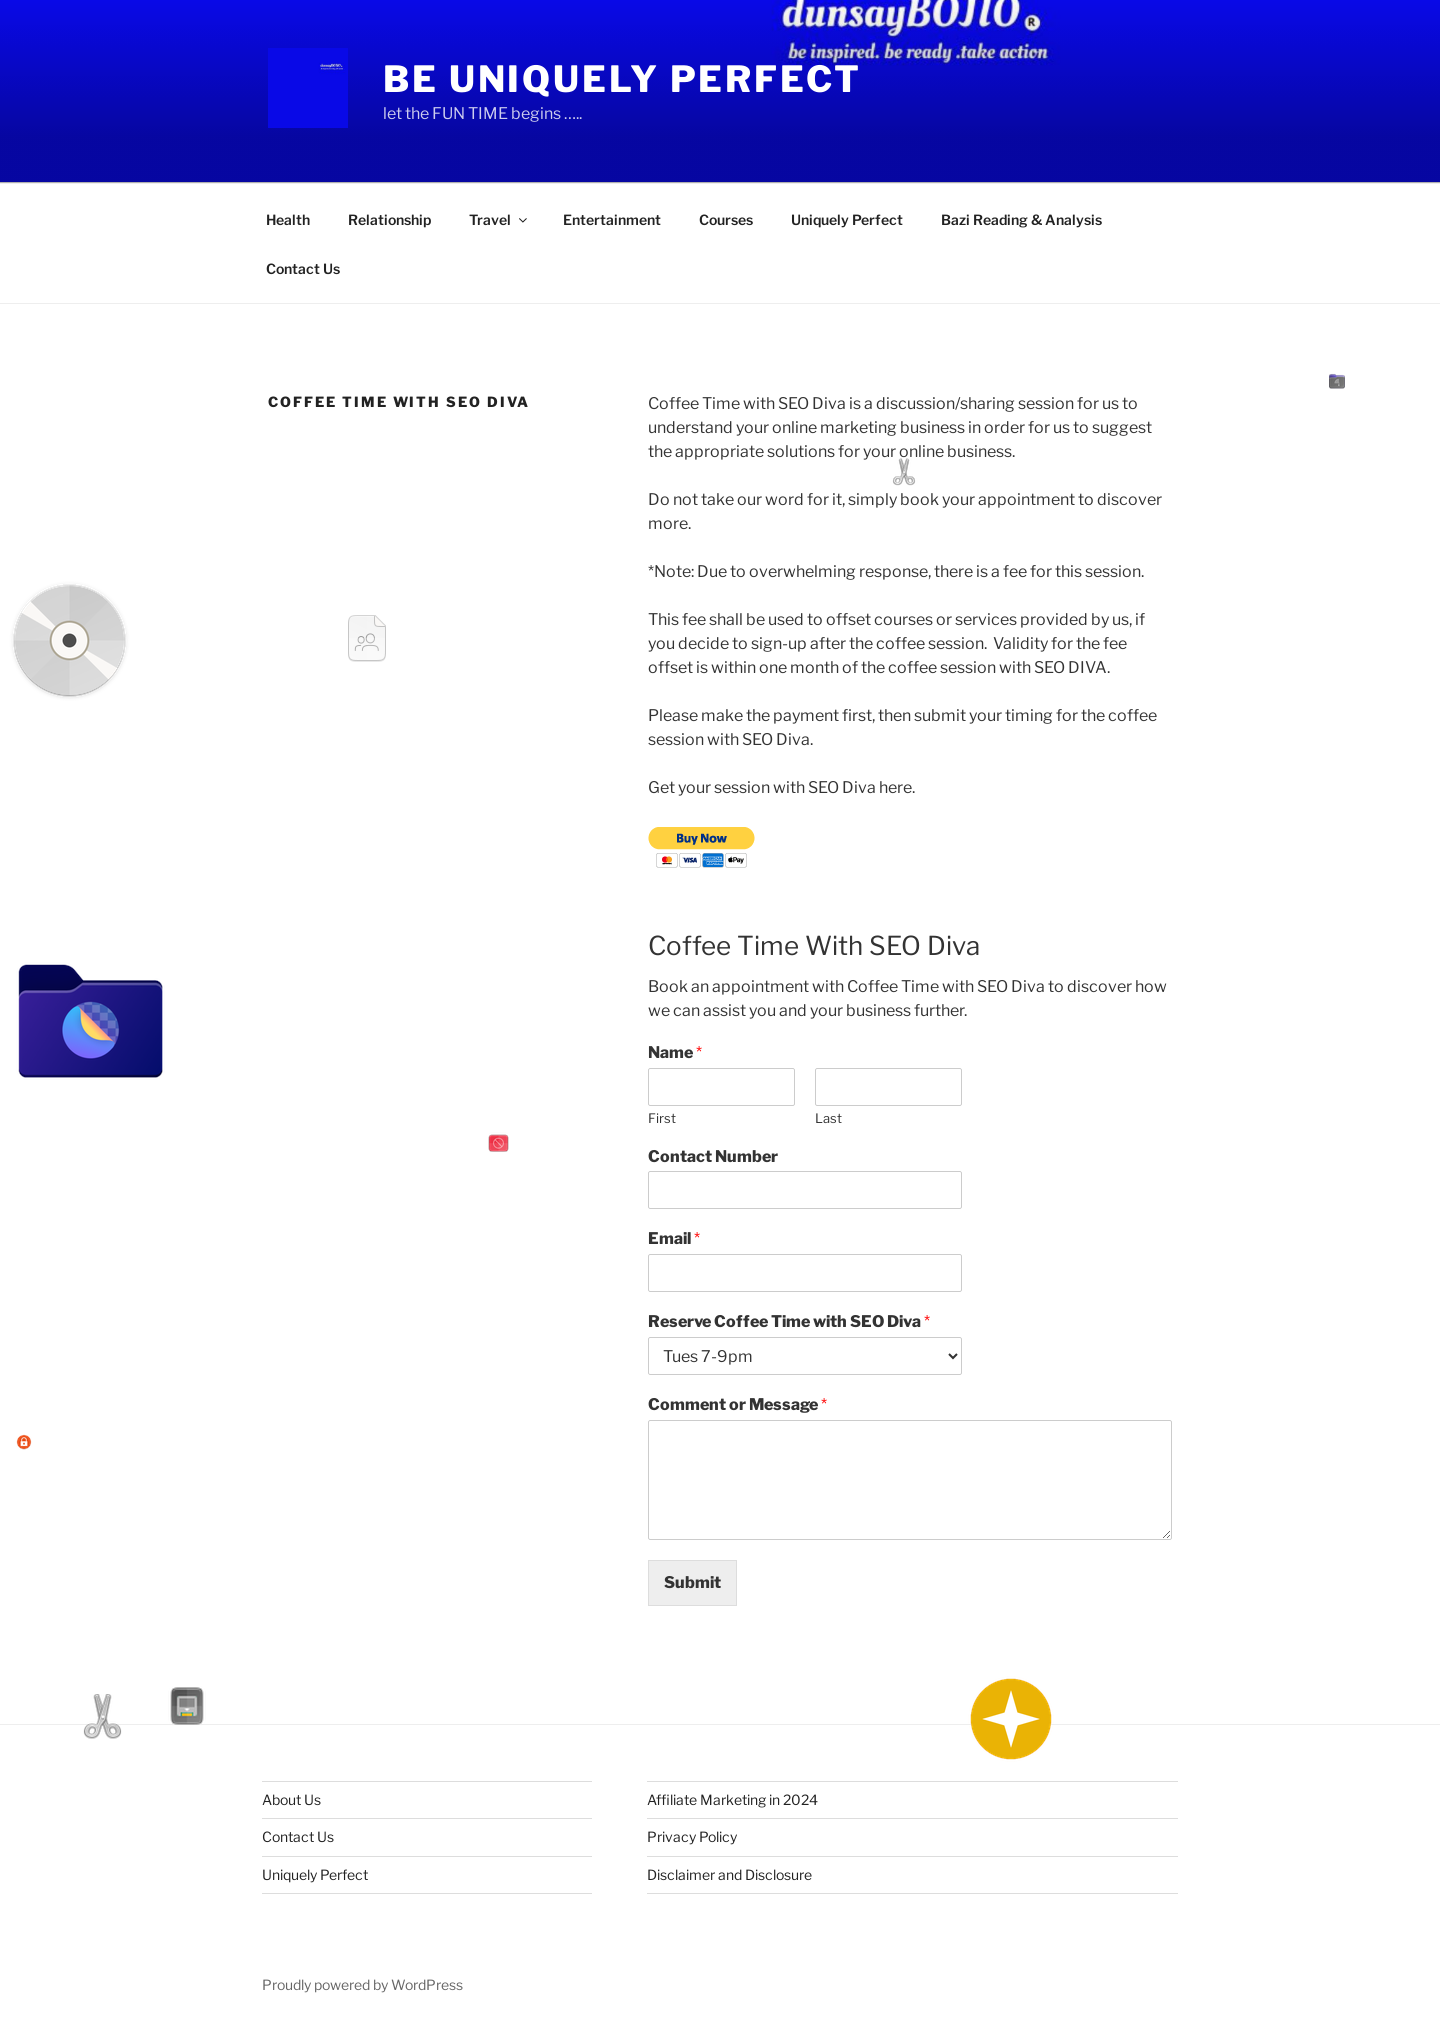 The height and width of the screenshot is (2031, 1440). I want to click on trust or authorize a bluetooth device, so click(1011, 1719).